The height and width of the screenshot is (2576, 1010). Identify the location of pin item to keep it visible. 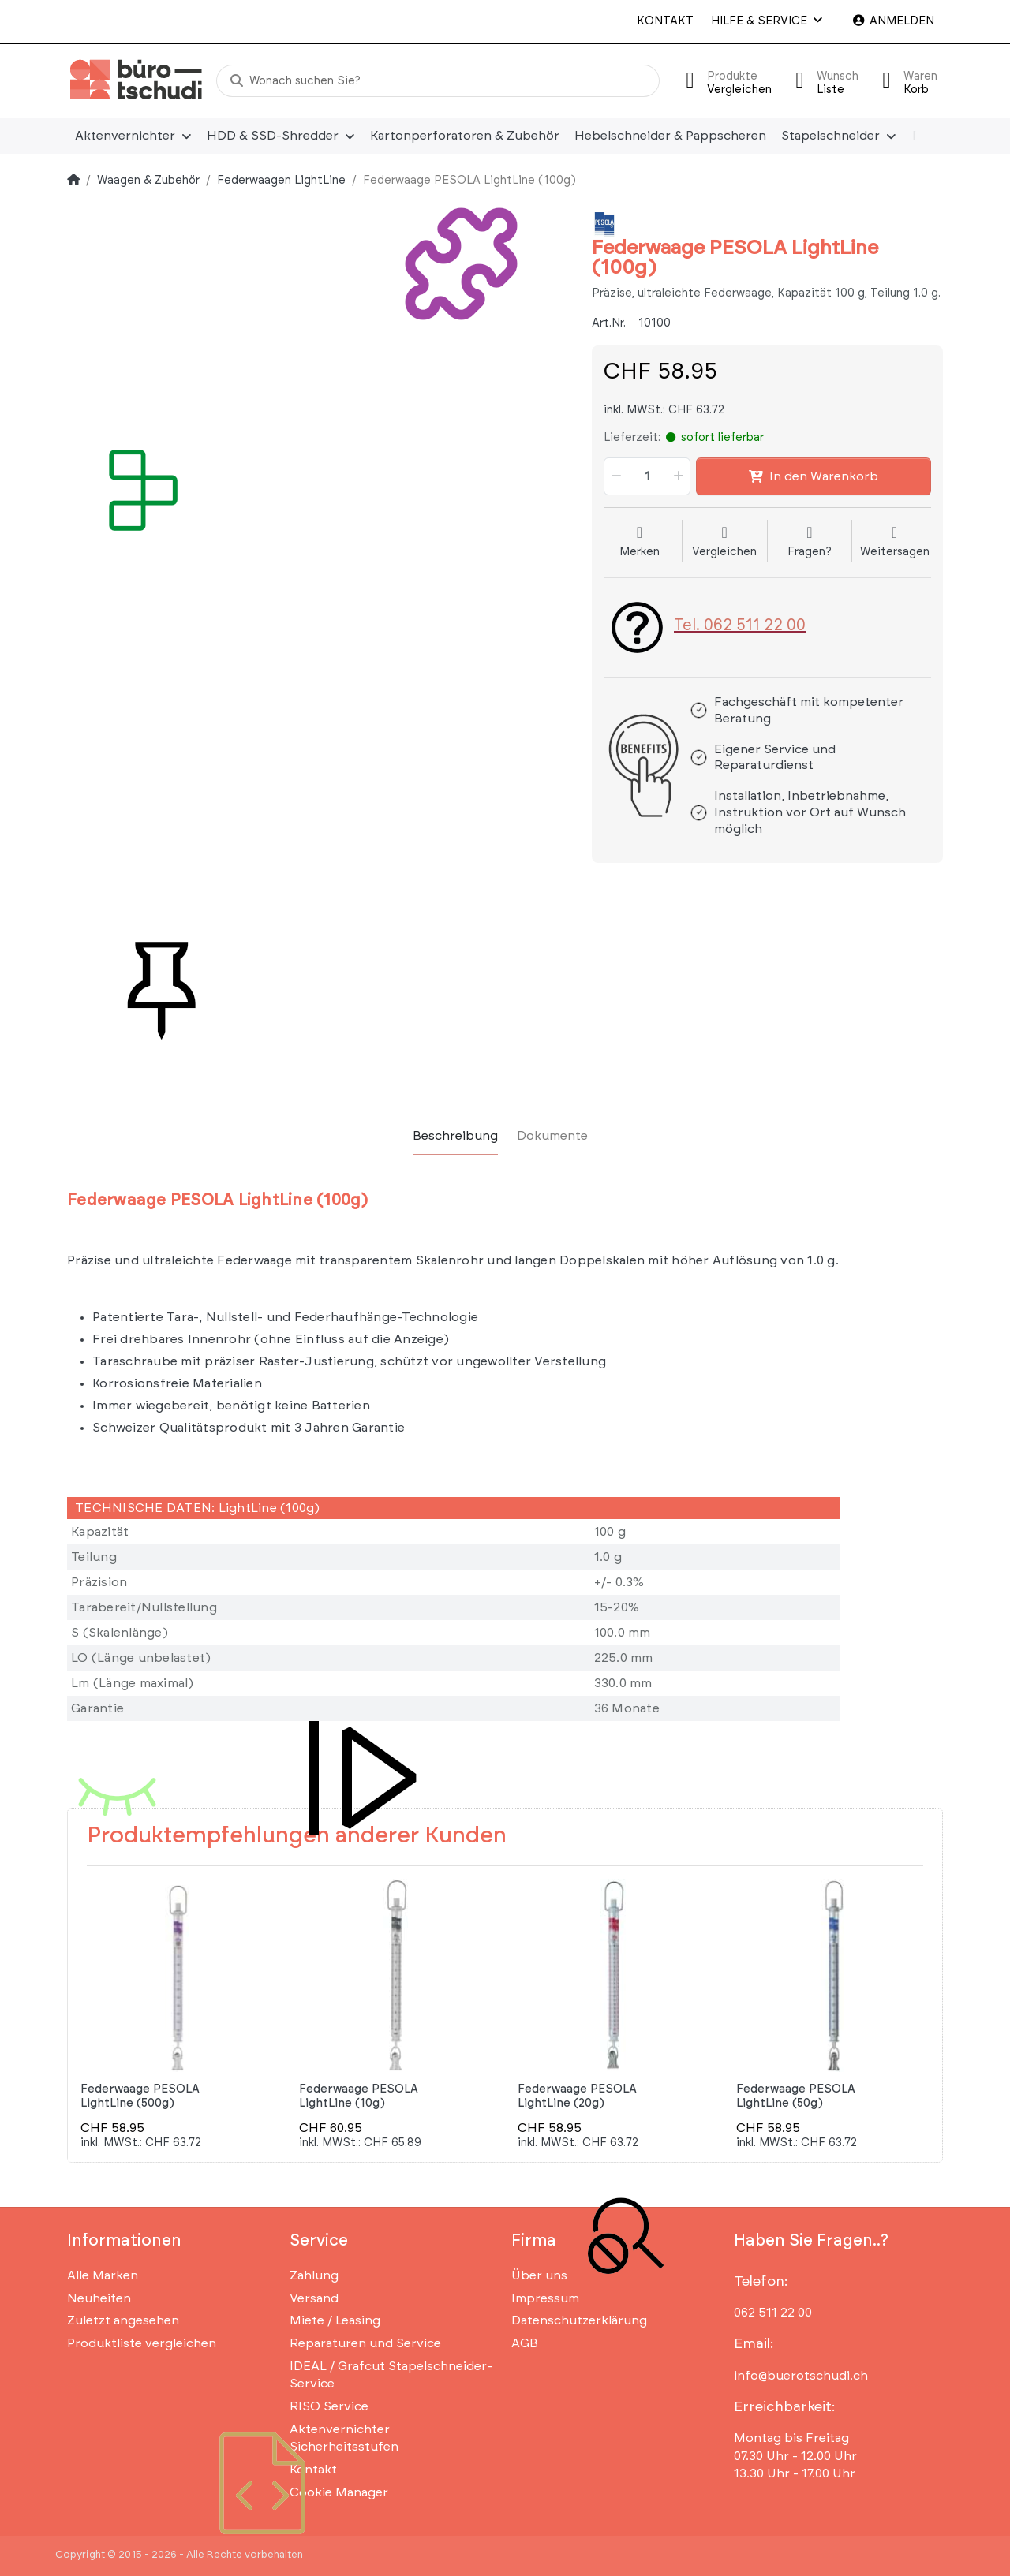
(165, 987).